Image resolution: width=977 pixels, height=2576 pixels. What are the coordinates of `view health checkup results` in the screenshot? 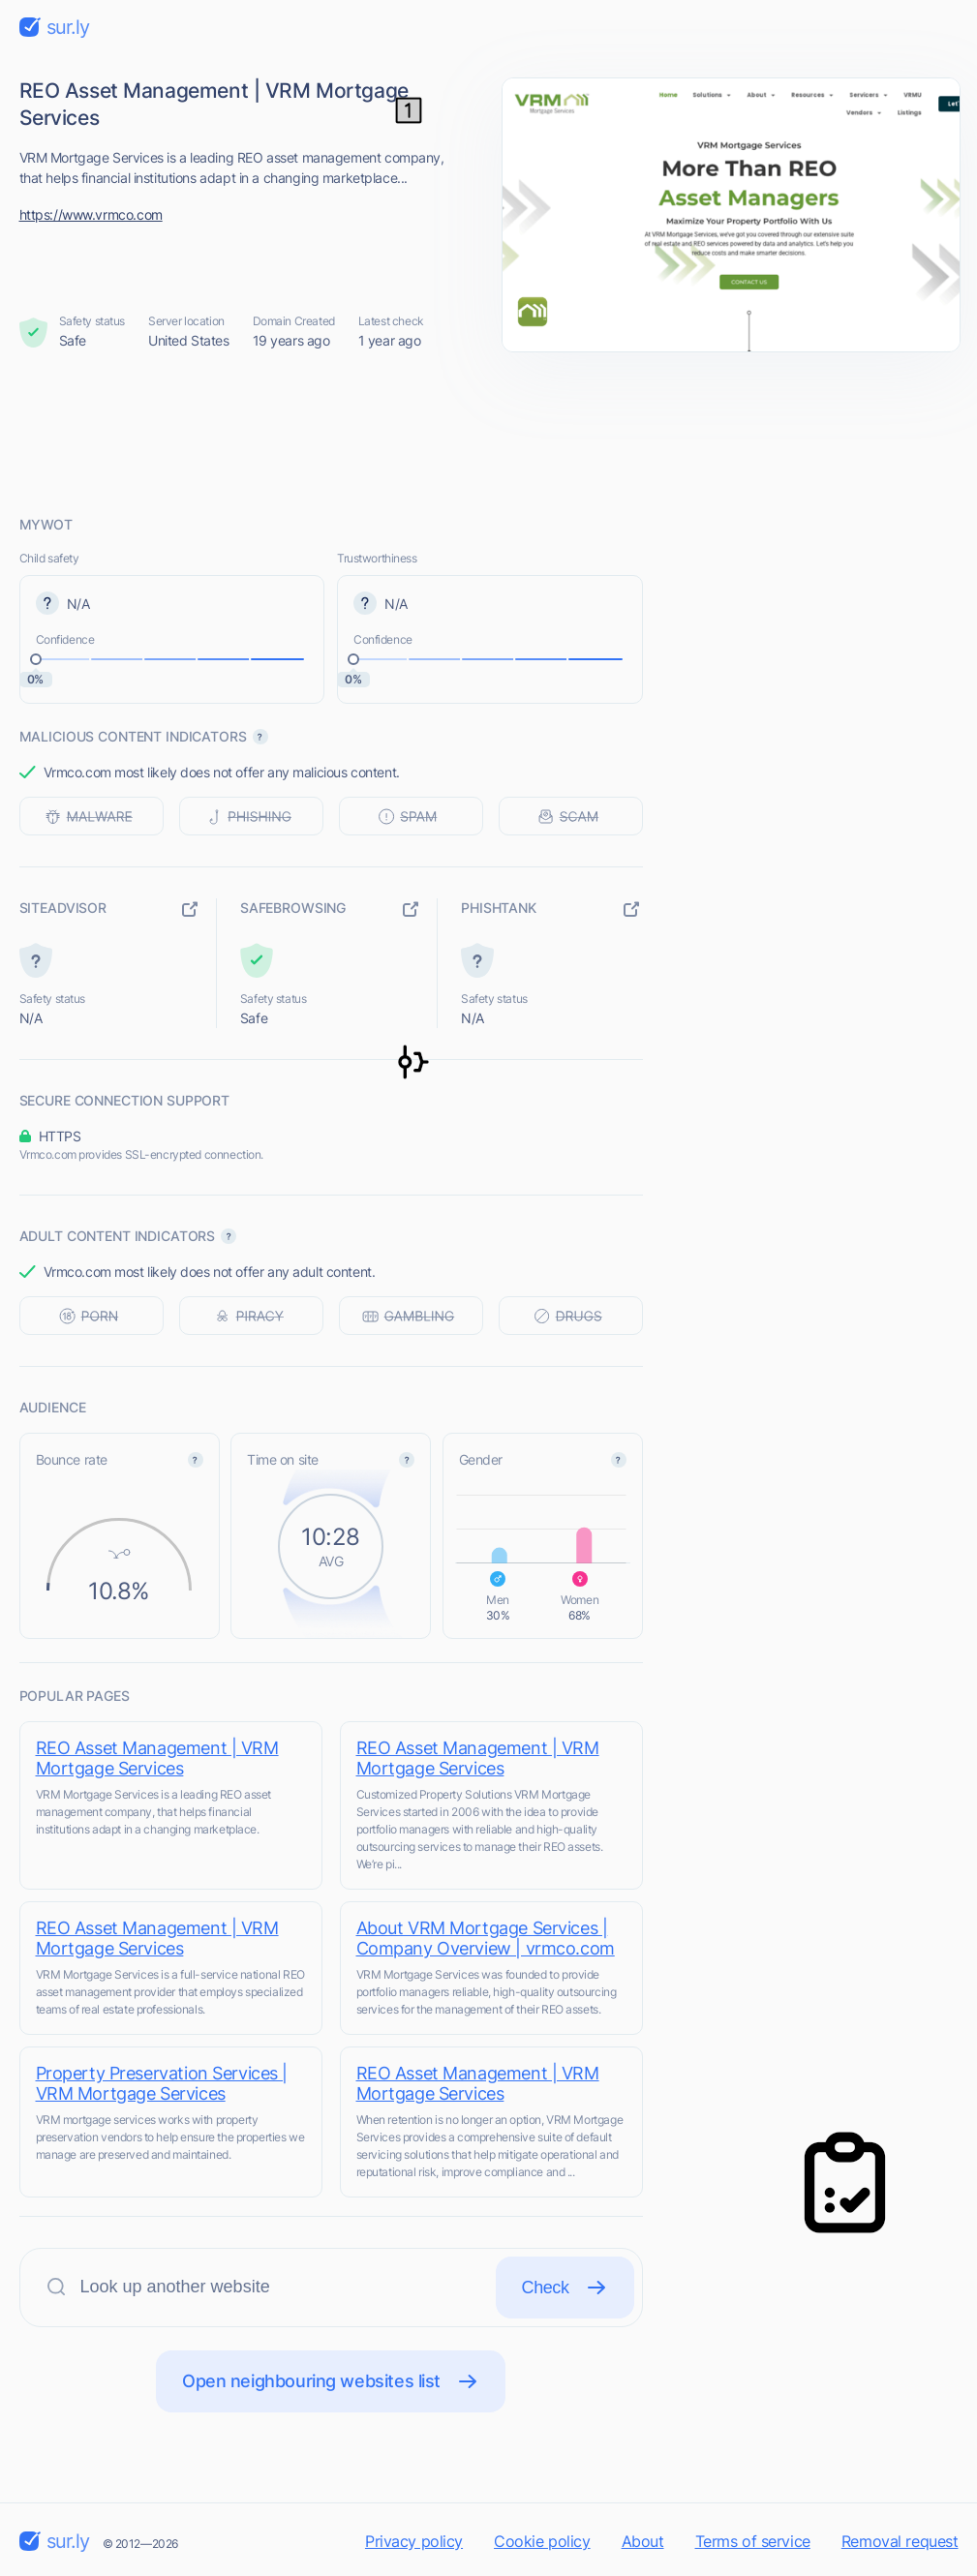 It's located at (844, 2182).